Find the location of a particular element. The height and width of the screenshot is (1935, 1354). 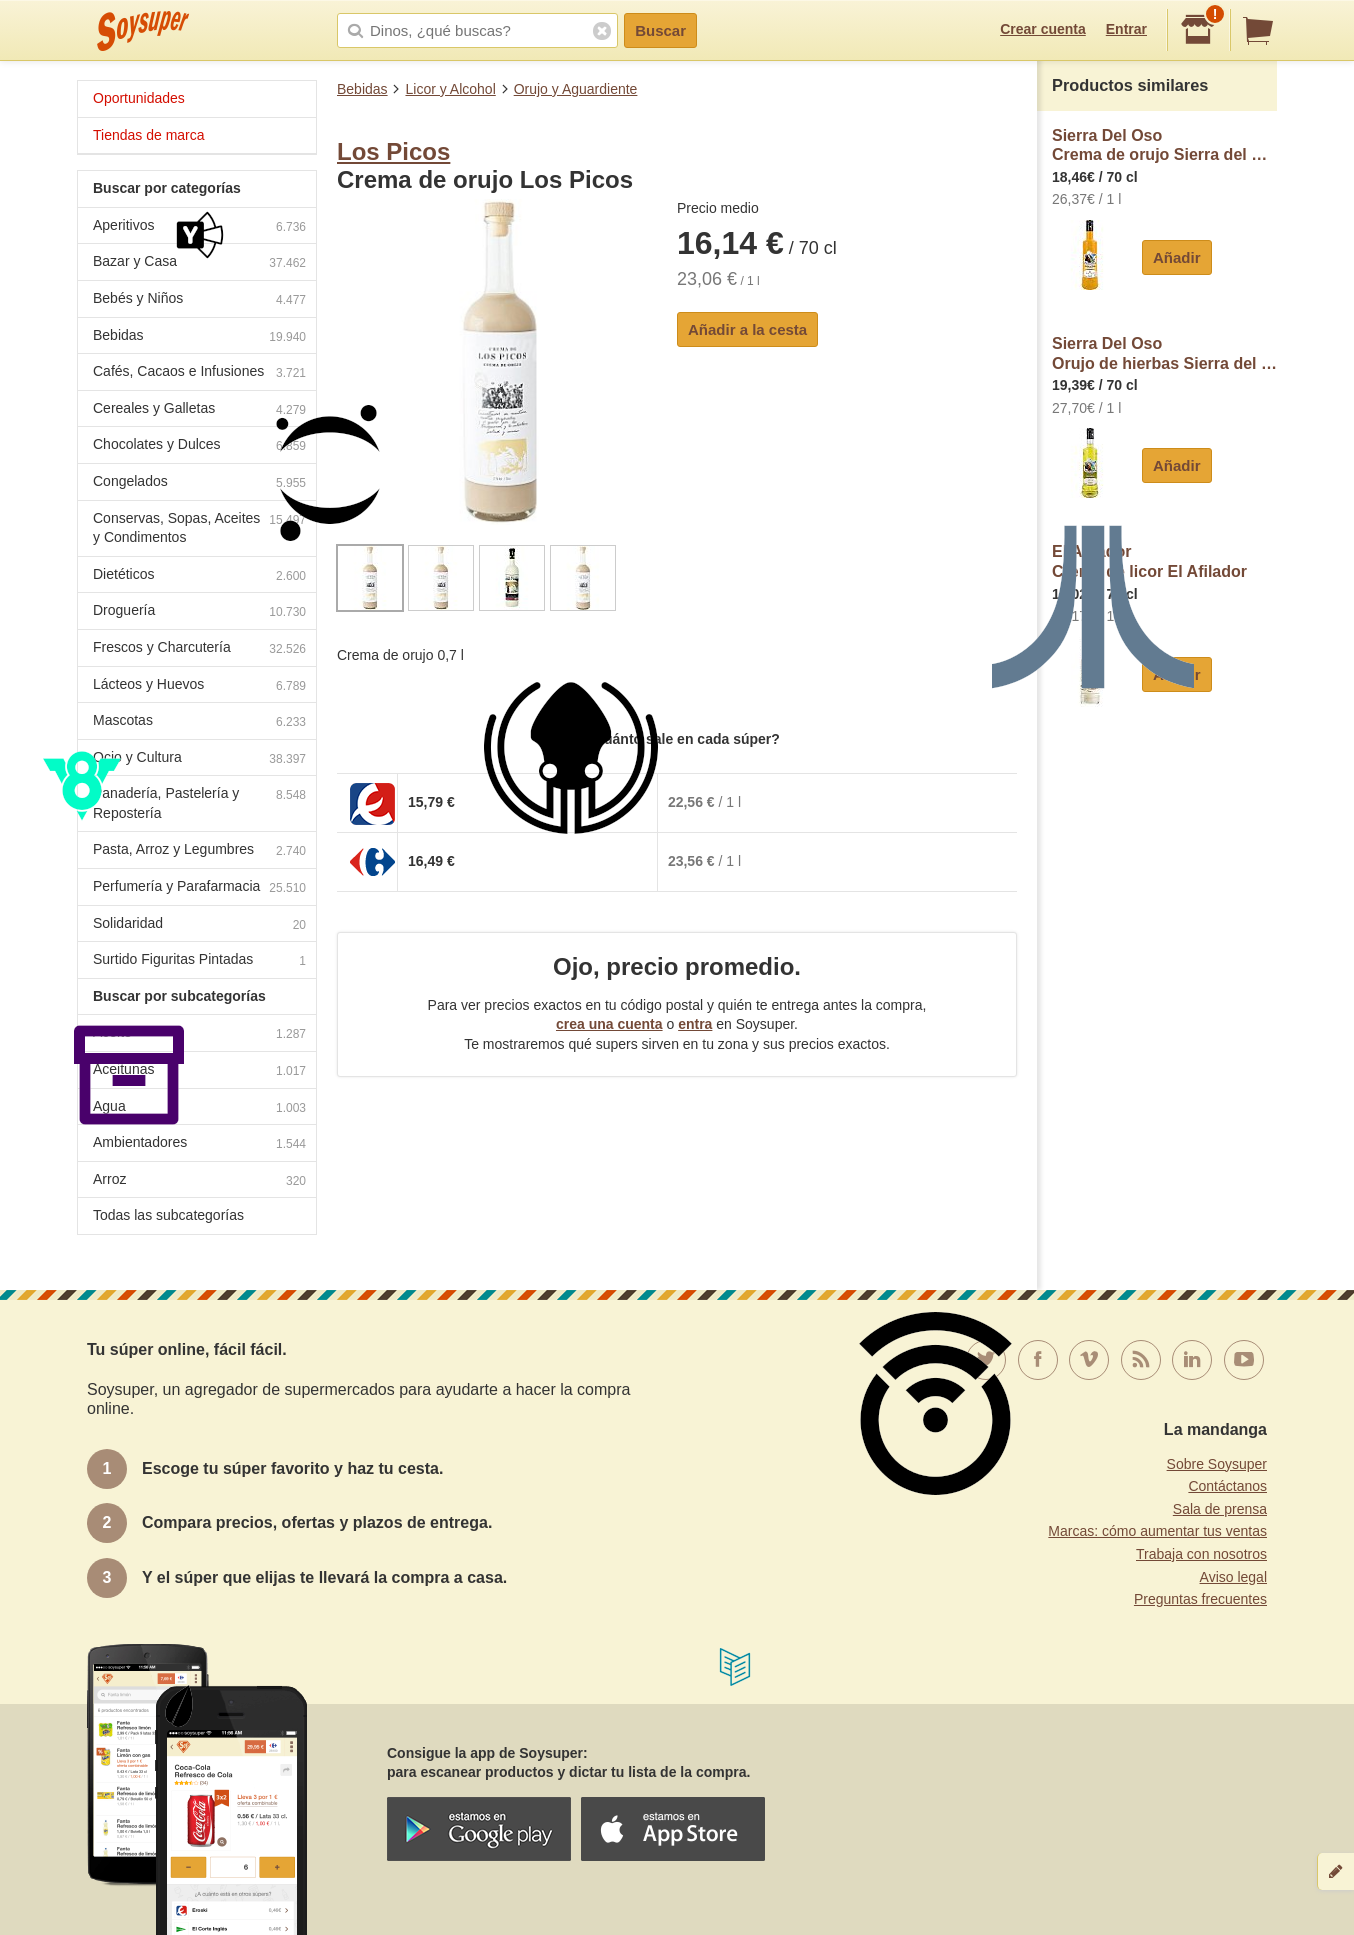

open Jupyter notebook environment is located at coordinates (328, 473).